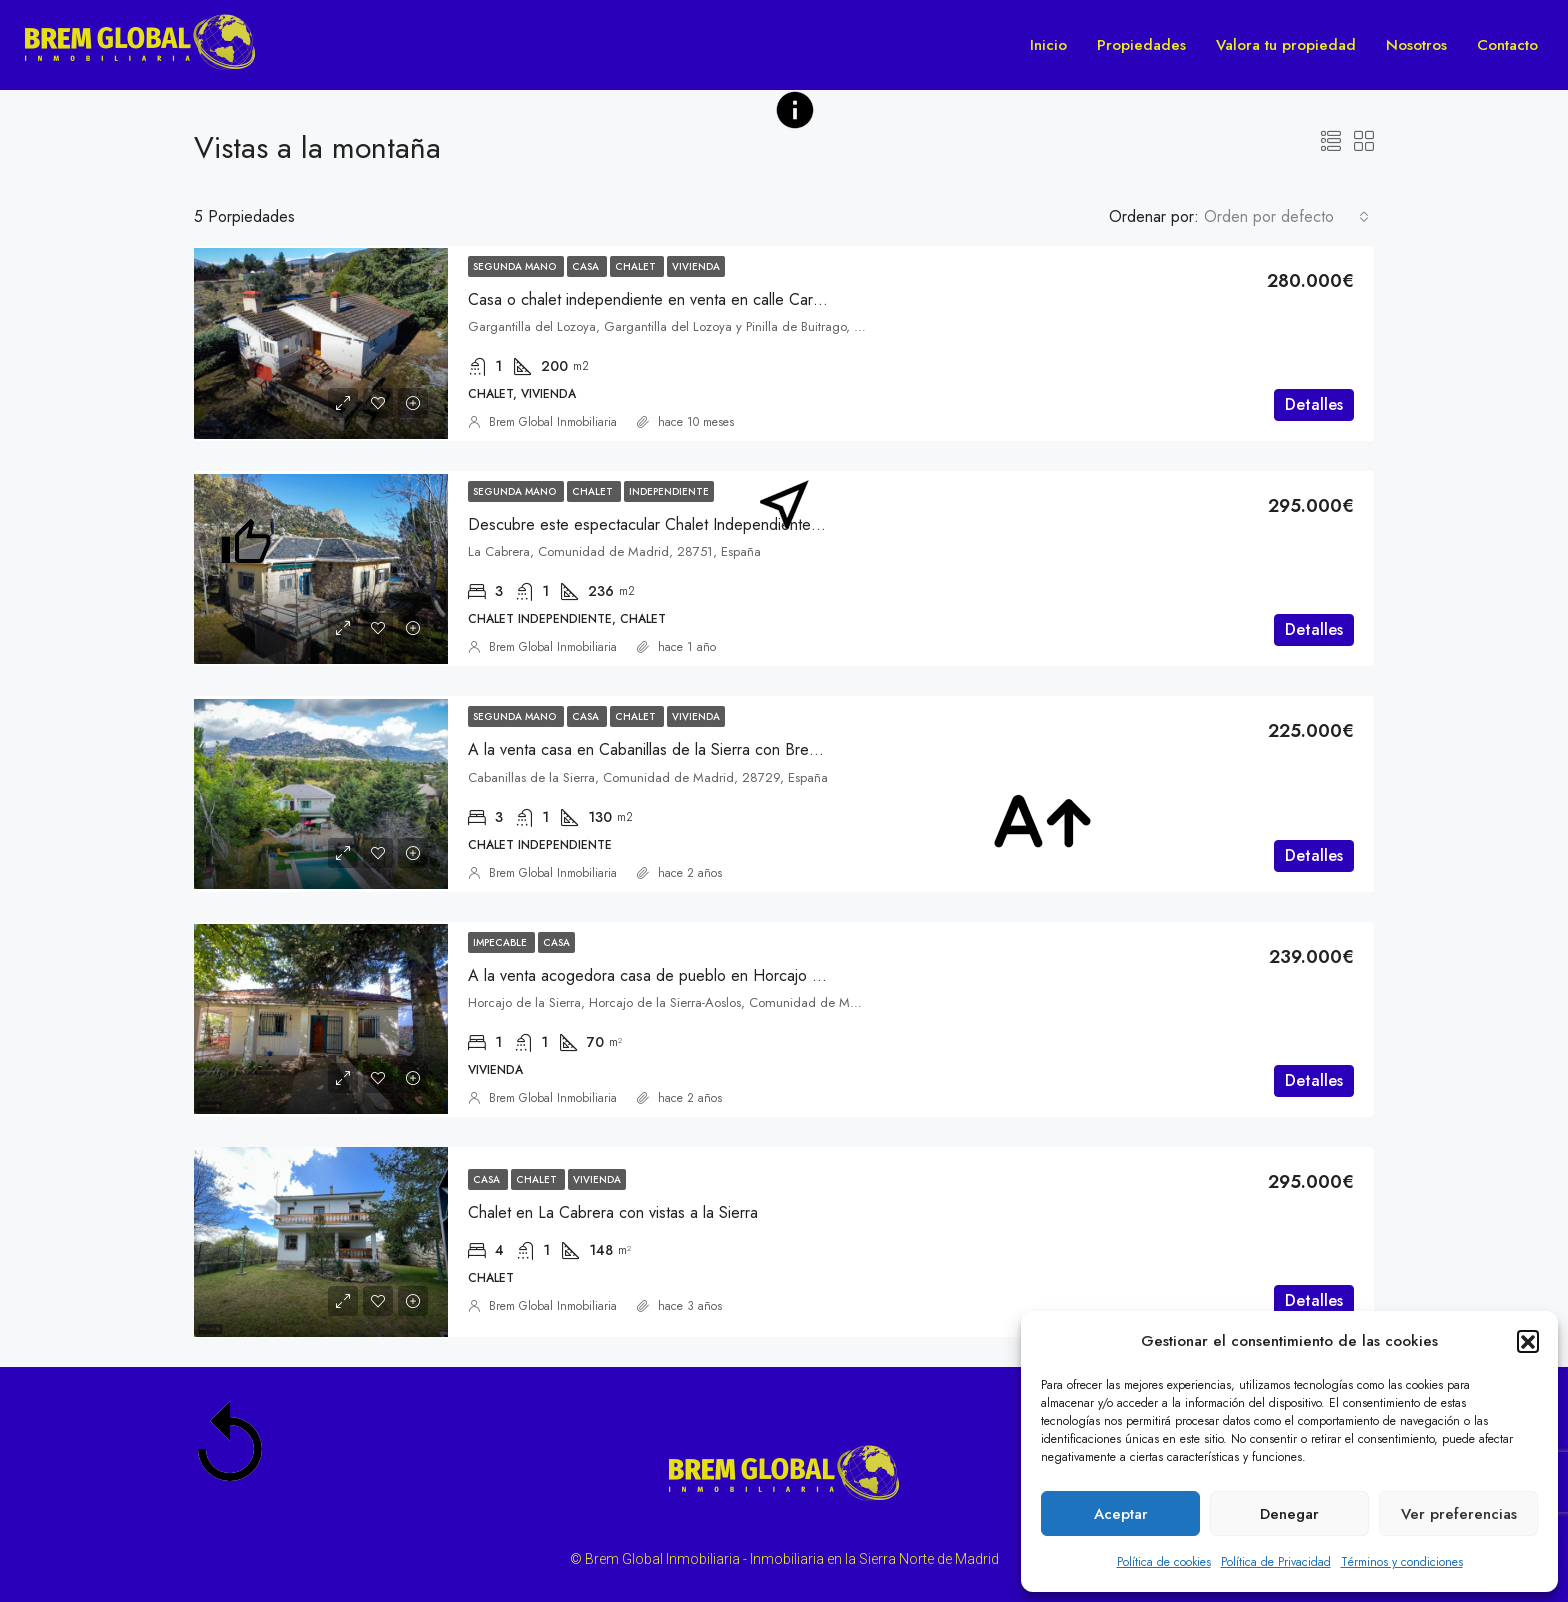 This screenshot has height=1602, width=1568. What do you see at coordinates (784, 504) in the screenshot?
I see `access navigation or get directions` at bounding box center [784, 504].